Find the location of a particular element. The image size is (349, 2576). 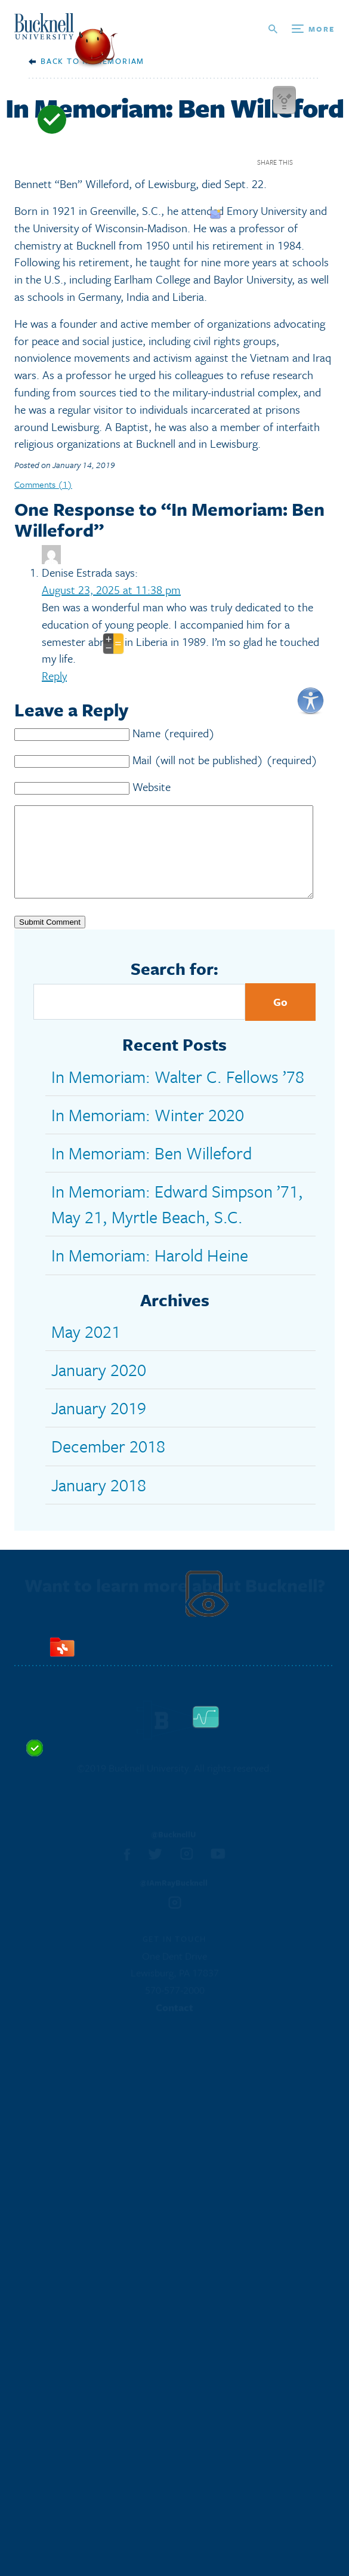

open the calculator app is located at coordinates (113, 644).